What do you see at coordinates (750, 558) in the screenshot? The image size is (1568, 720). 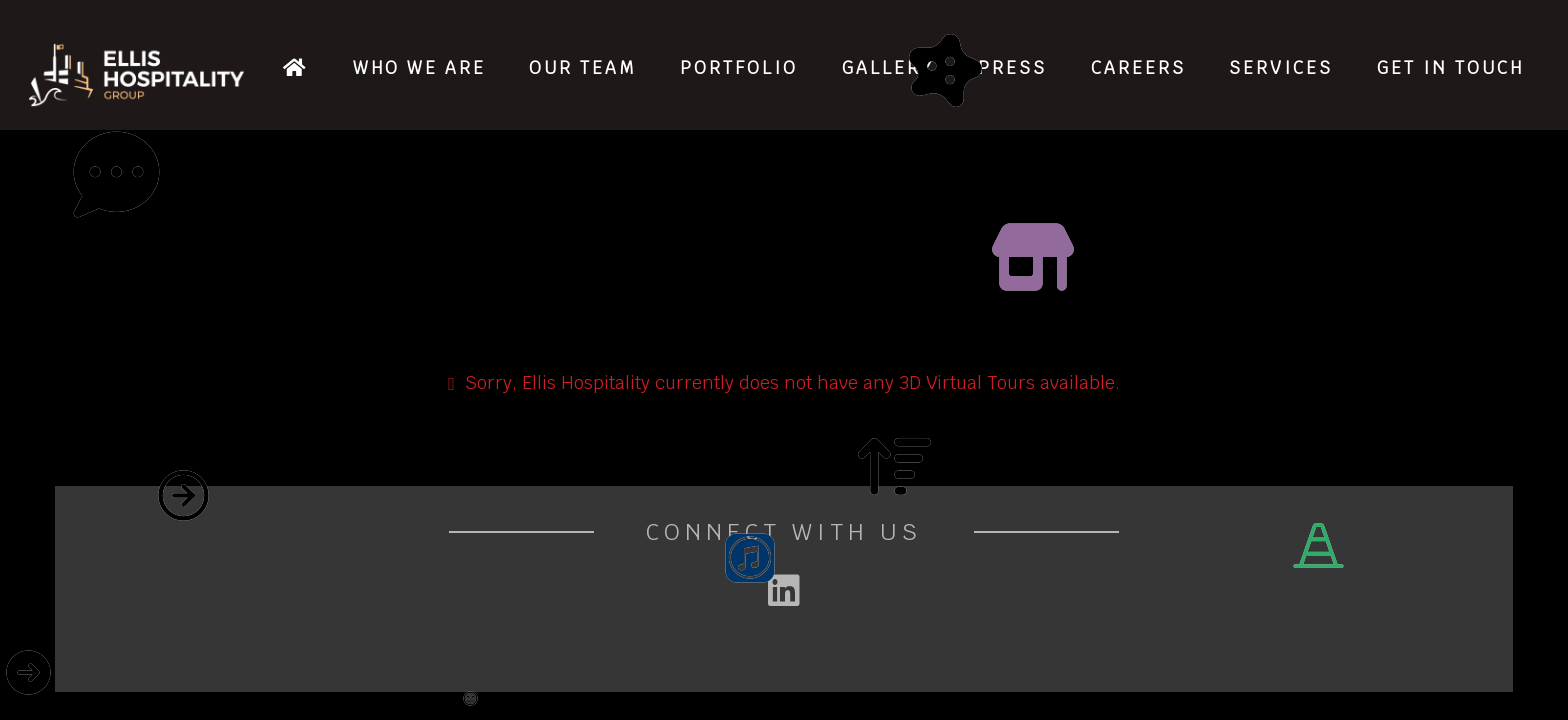 I see `open itunes music library` at bounding box center [750, 558].